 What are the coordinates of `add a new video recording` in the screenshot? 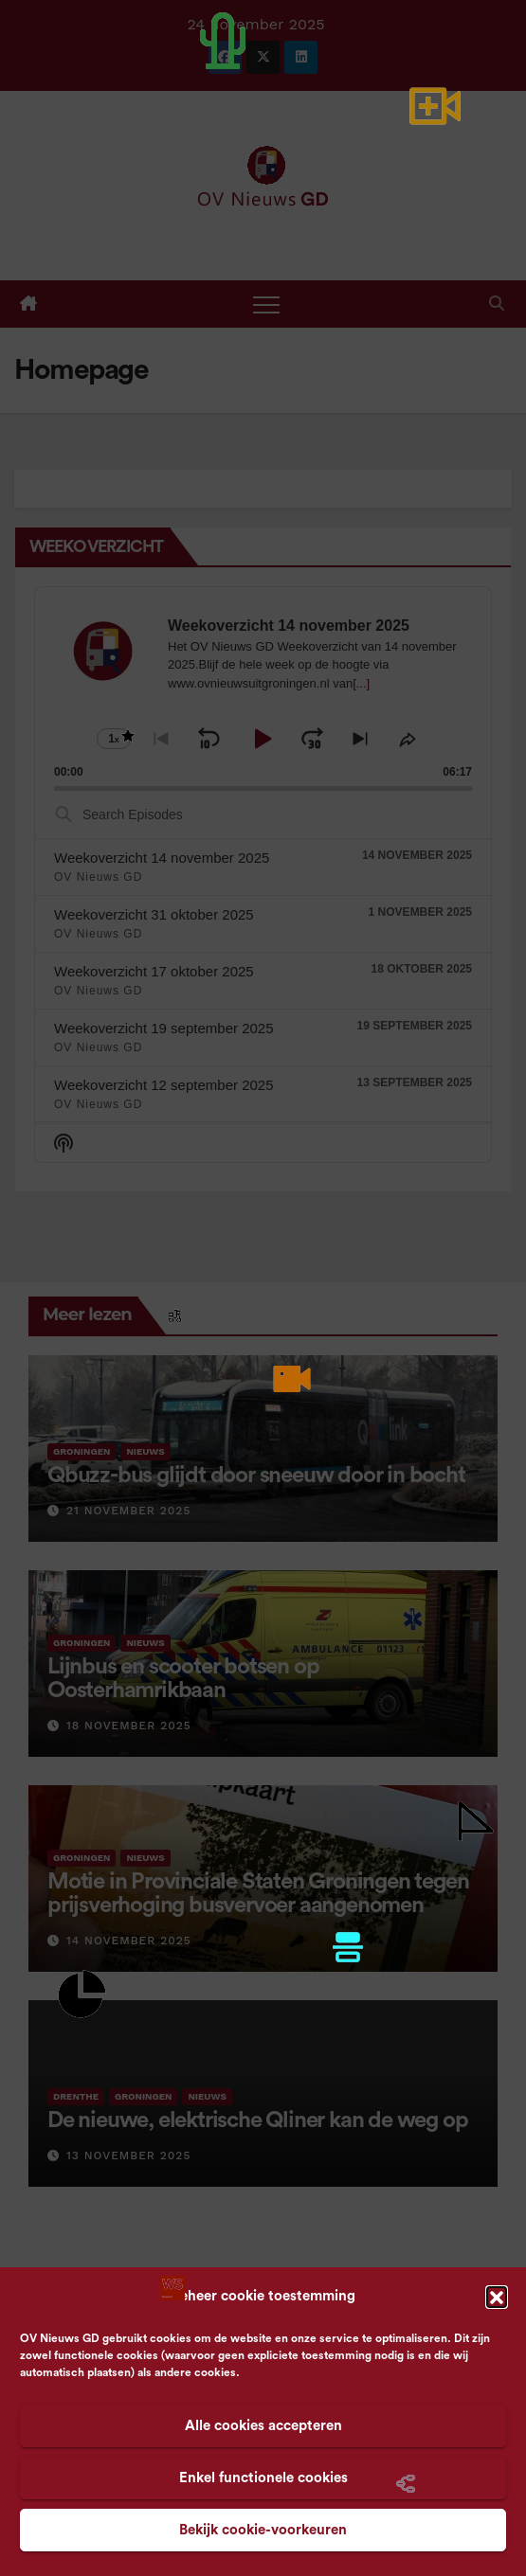 It's located at (435, 106).